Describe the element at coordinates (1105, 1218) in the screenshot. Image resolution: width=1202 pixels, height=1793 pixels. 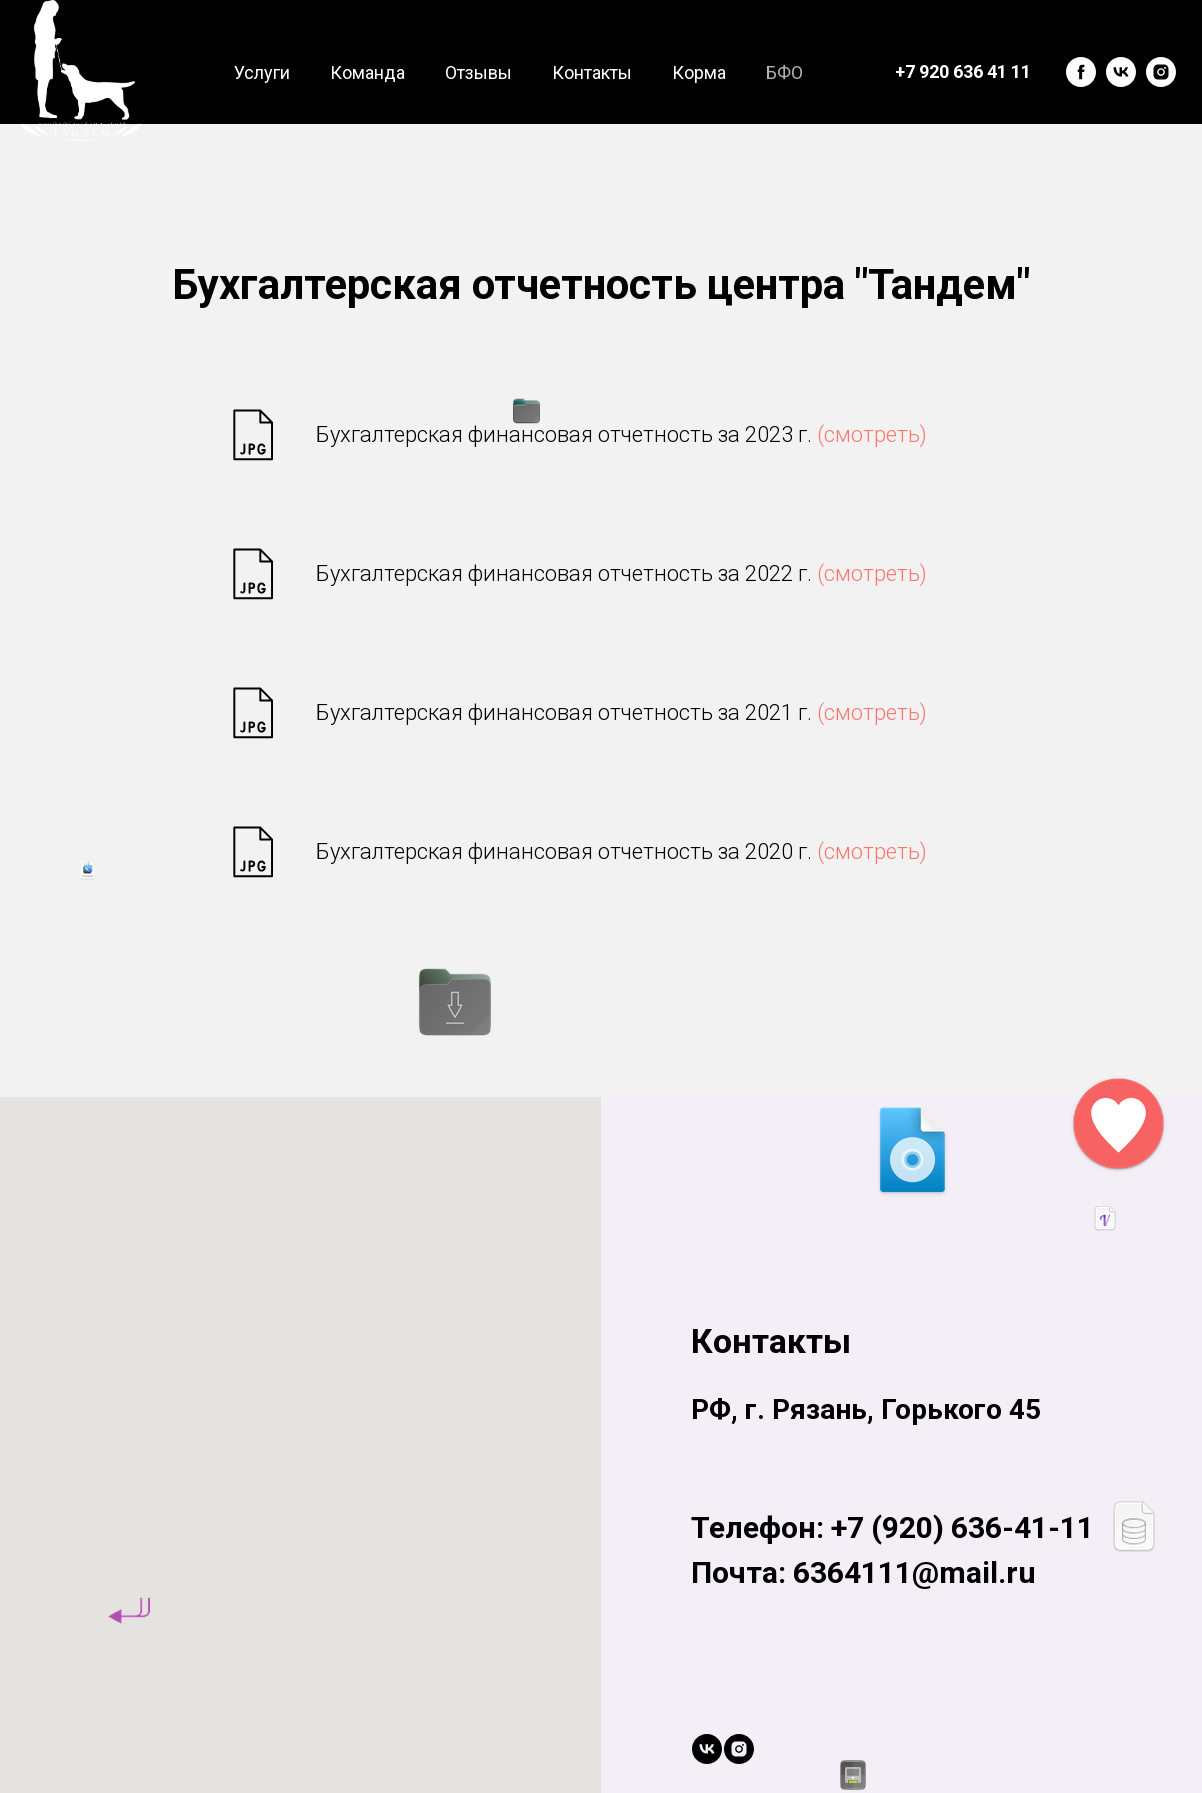
I see `indicates a Vala programming language source file` at that location.